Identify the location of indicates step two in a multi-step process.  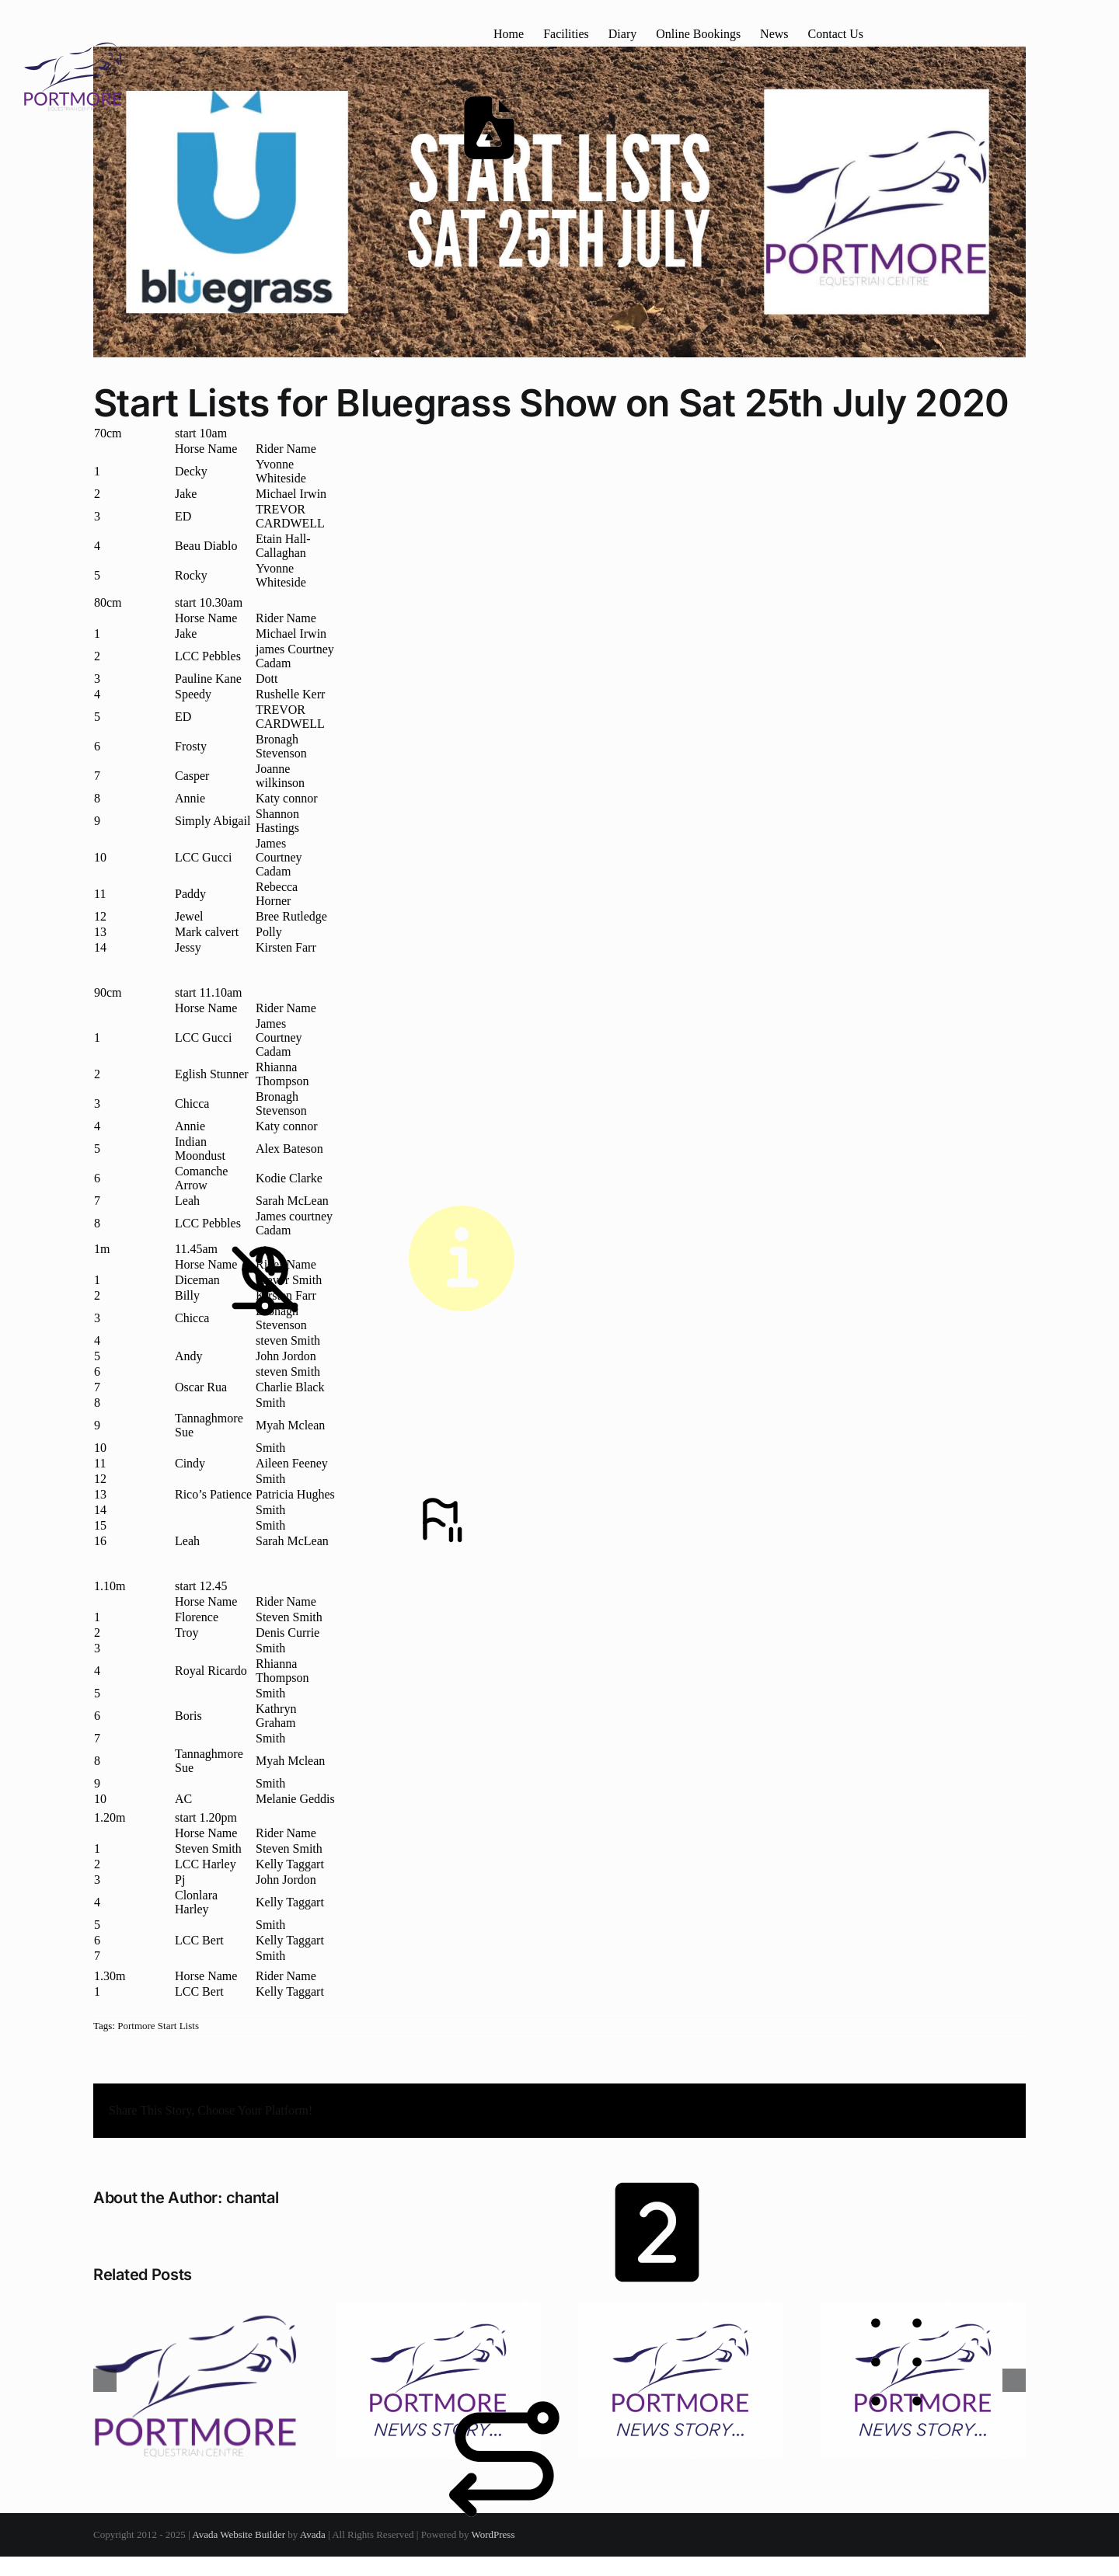
(657, 2232).